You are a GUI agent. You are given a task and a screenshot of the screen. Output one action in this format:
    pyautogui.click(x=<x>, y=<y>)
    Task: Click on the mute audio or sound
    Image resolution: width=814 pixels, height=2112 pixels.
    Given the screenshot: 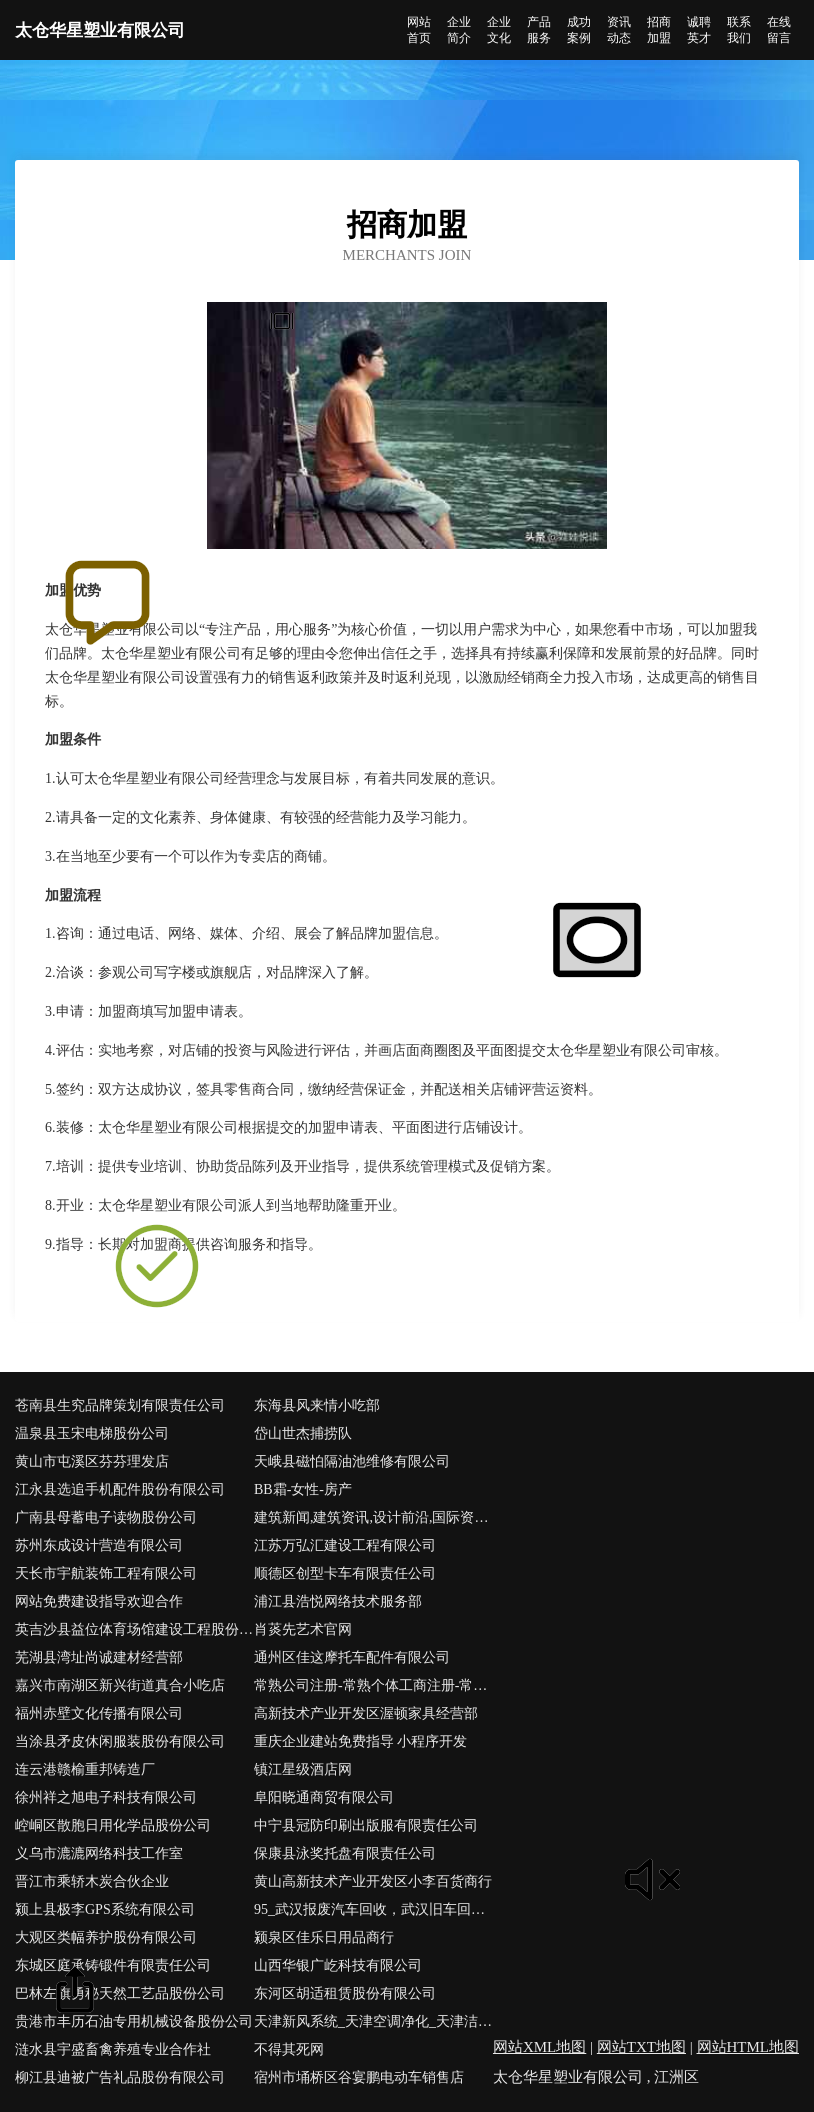 What is the action you would take?
    pyautogui.click(x=652, y=1879)
    